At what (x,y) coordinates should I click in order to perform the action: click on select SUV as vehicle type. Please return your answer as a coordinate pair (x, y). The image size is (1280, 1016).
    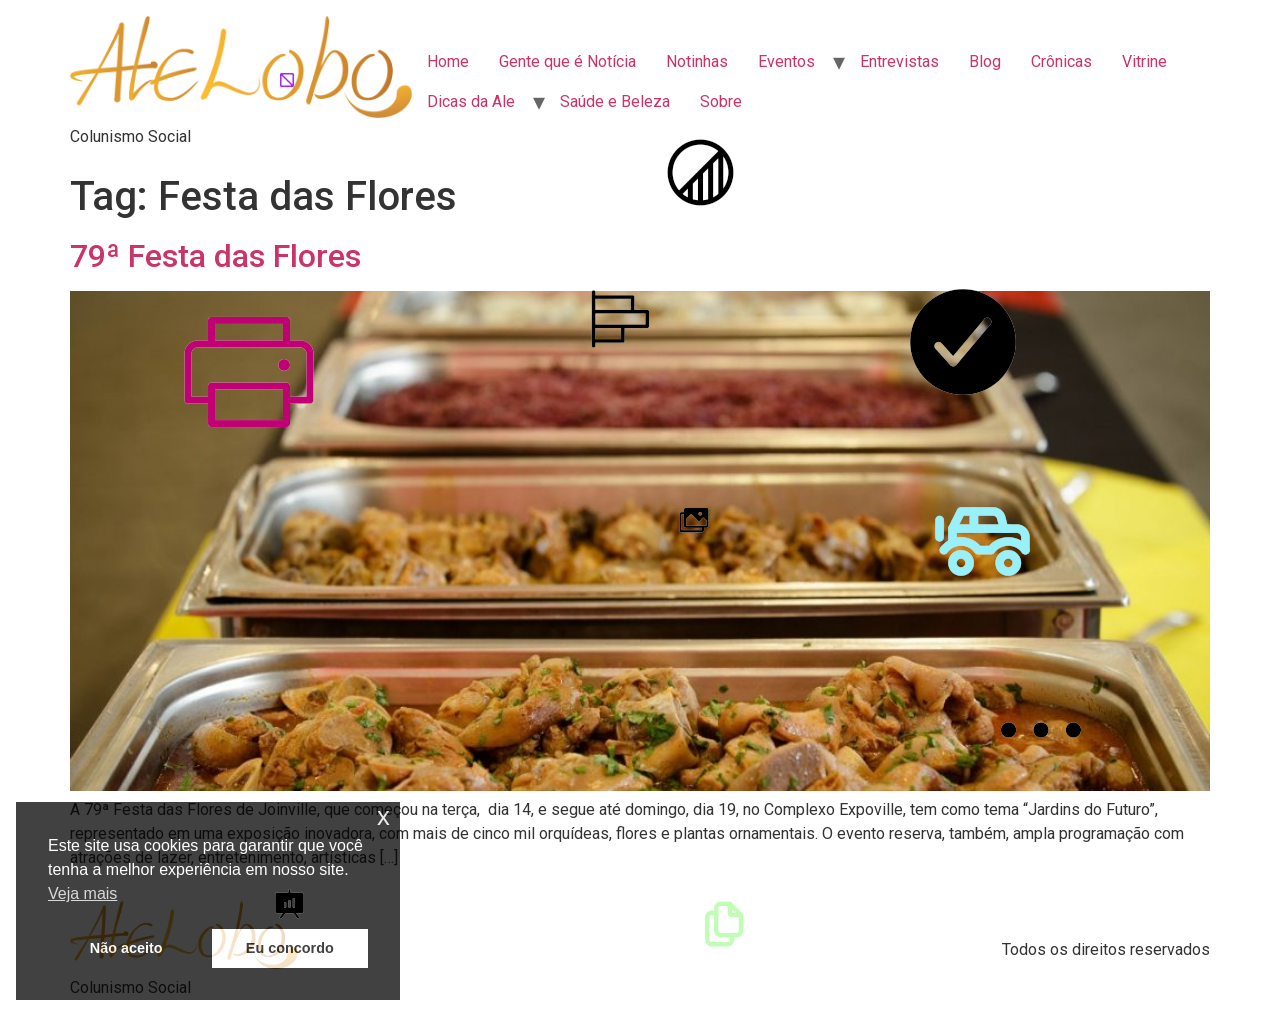
    Looking at the image, I should click on (982, 541).